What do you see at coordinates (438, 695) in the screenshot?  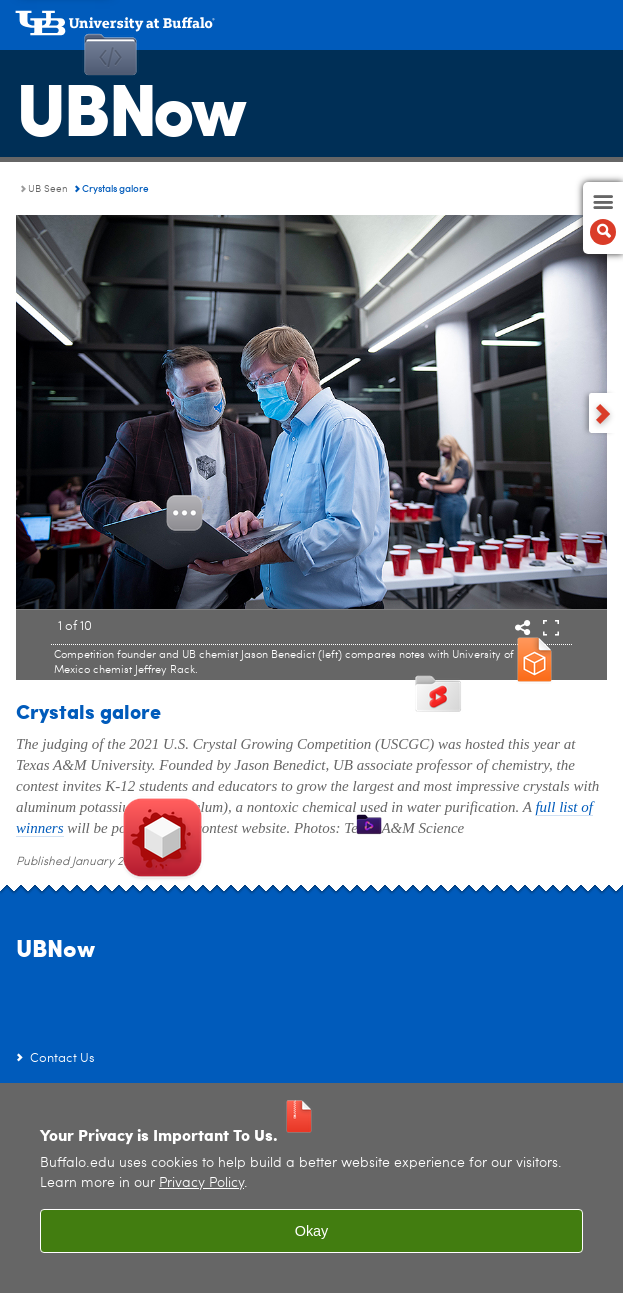 I see `open folder containing YouTube Shorts videos` at bounding box center [438, 695].